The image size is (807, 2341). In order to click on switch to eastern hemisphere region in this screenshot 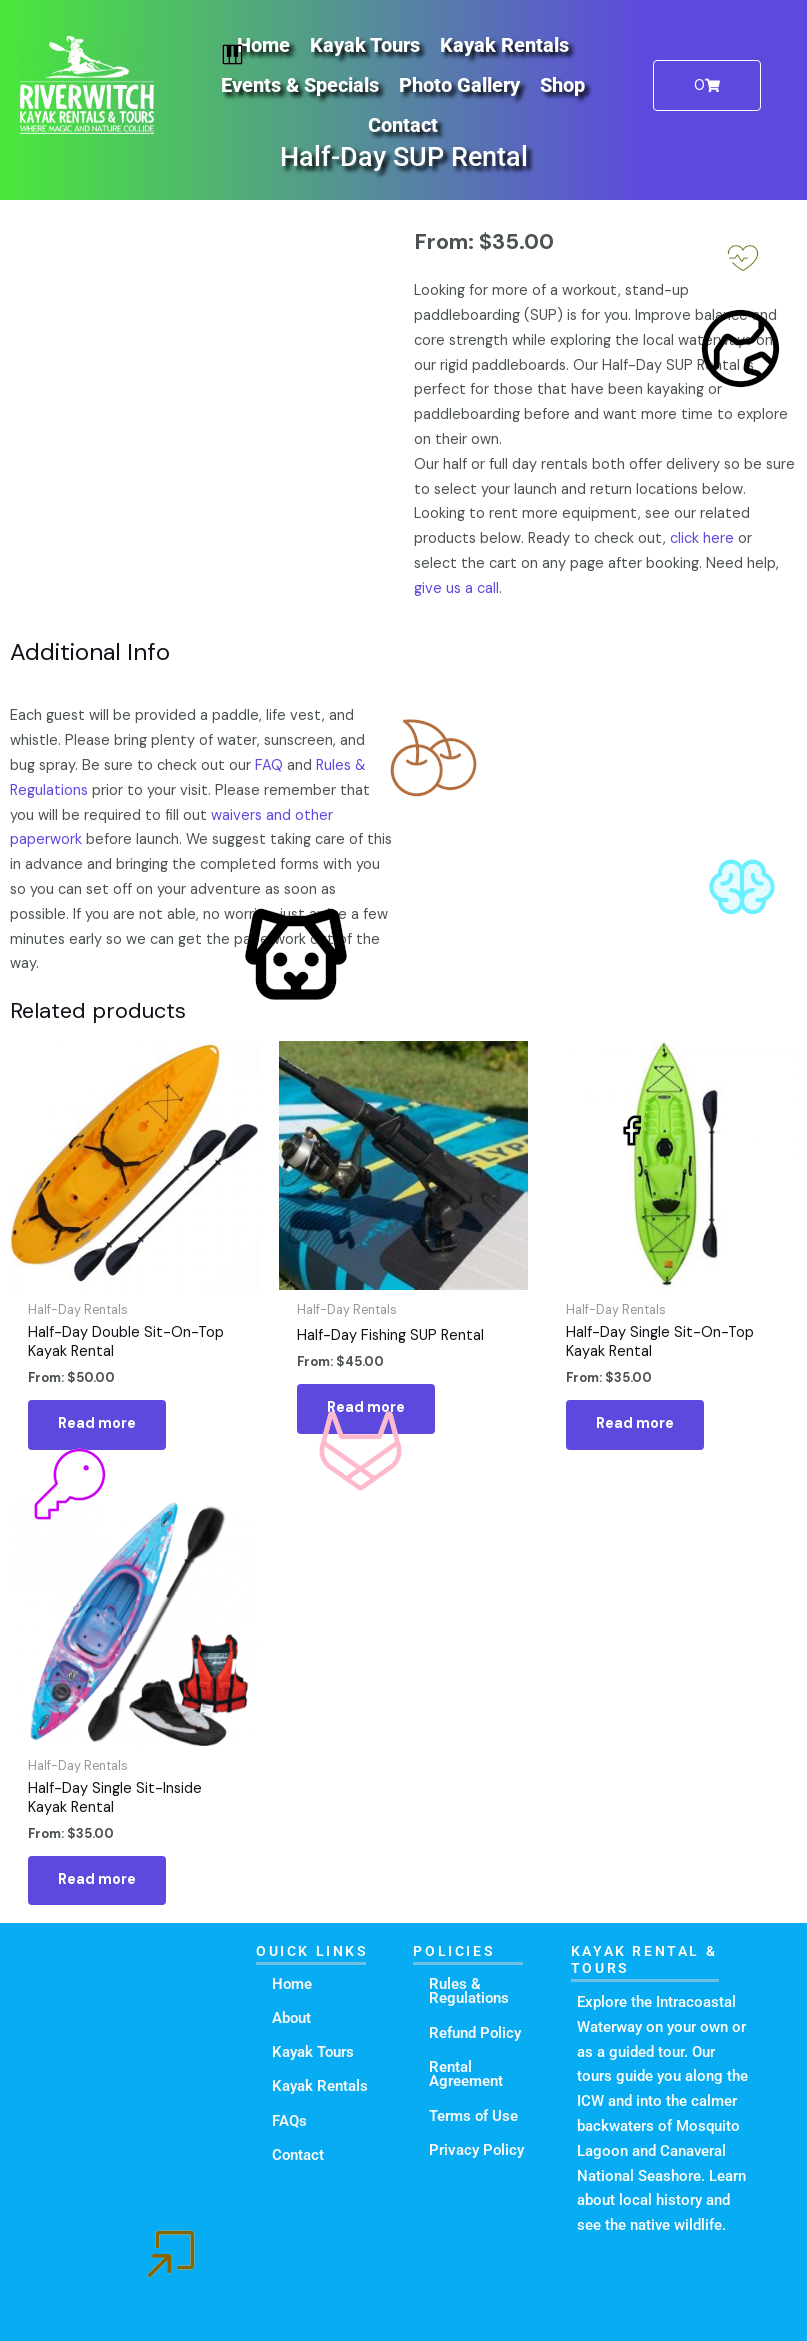, I will do `click(740, 348)`.